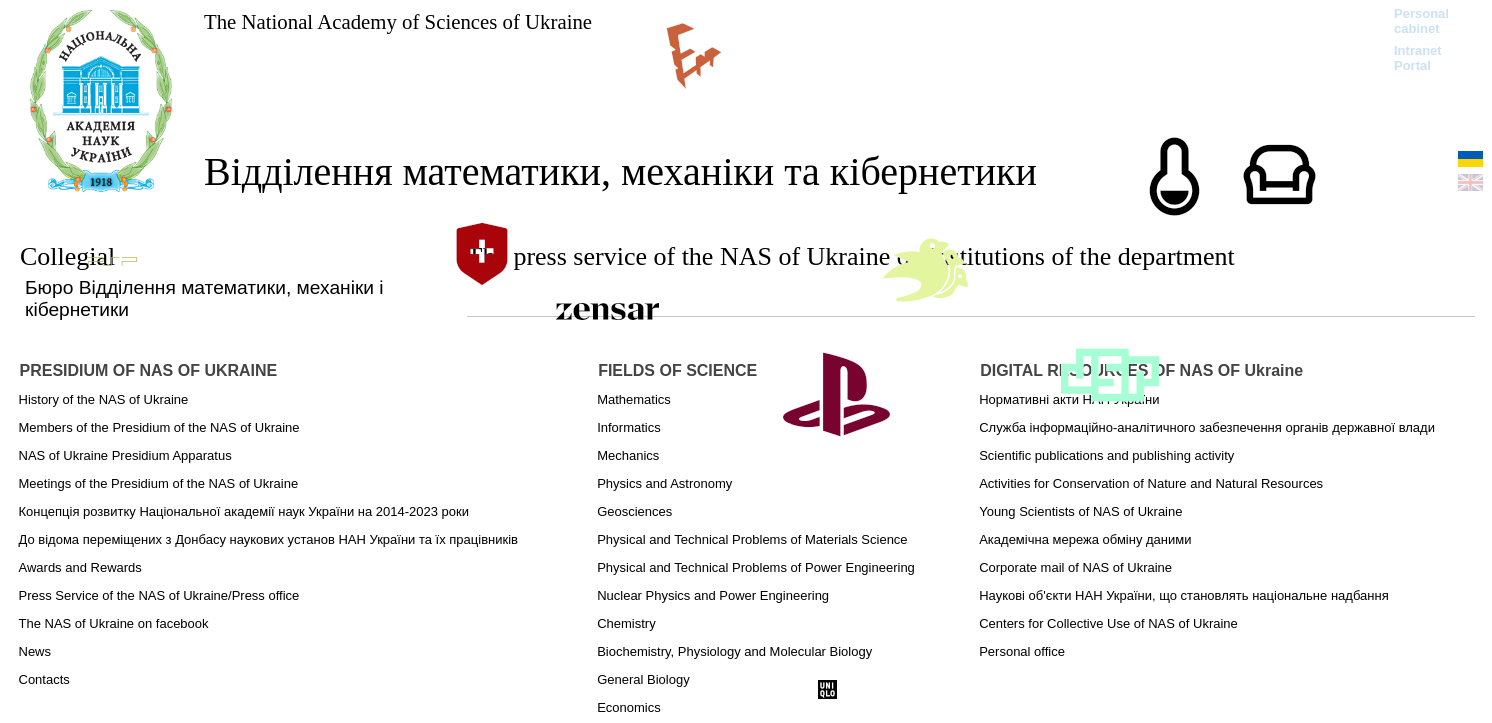  I want to click on playstation brand logo, so click(836, 394).